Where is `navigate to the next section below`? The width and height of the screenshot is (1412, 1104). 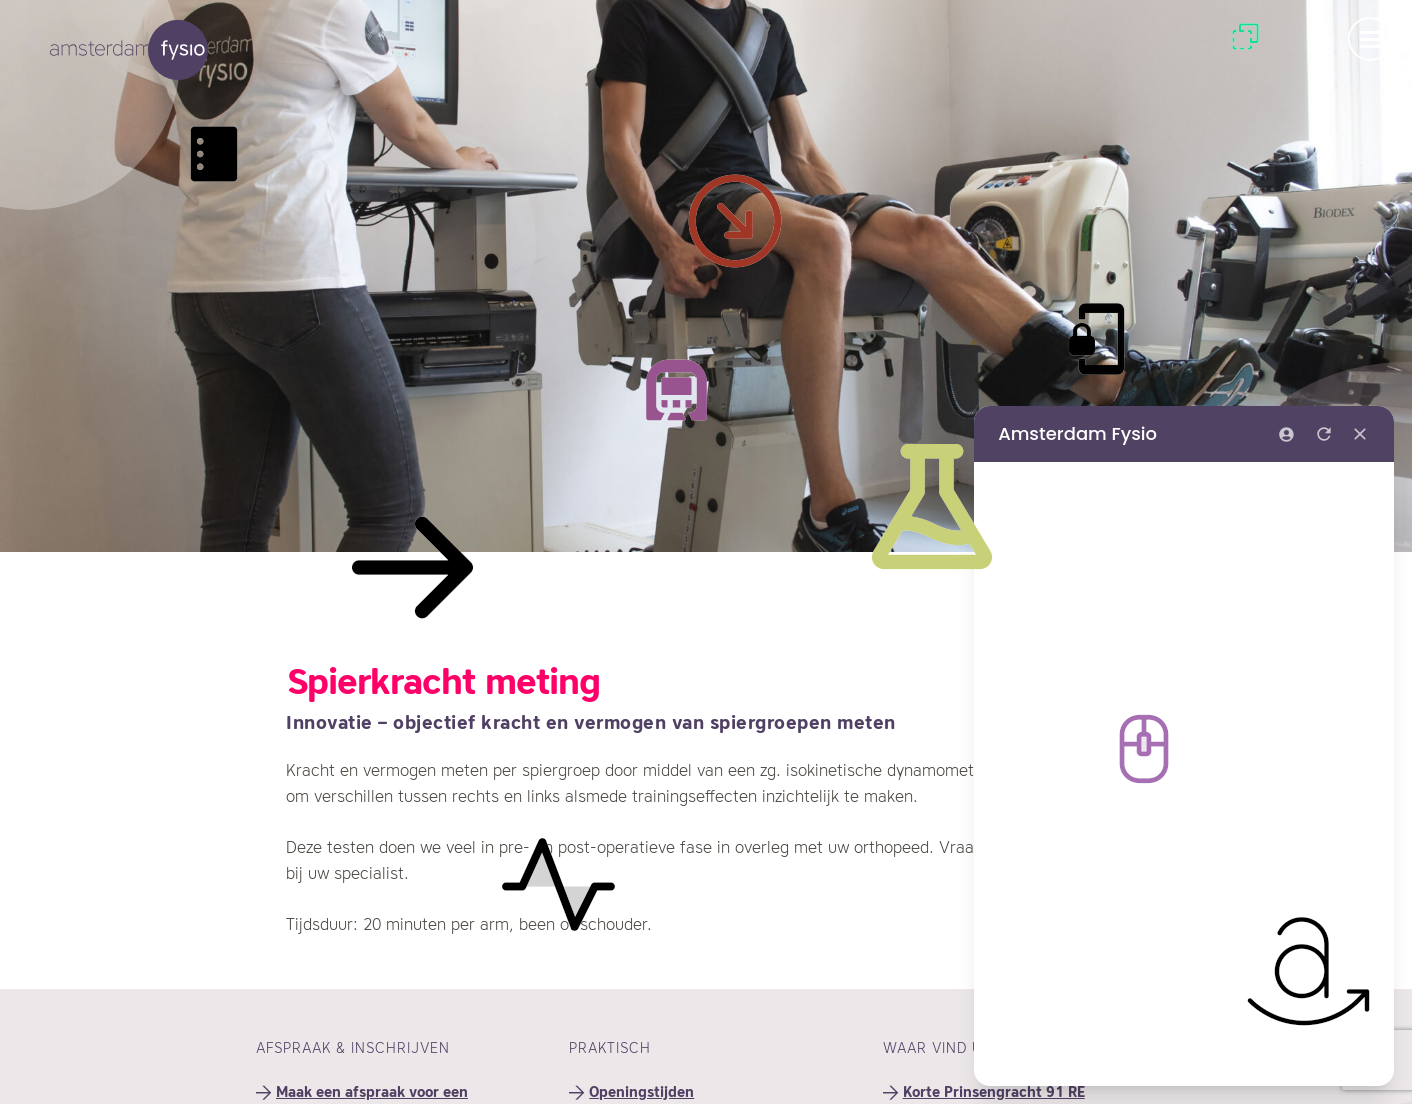 navigate to the next section below is located at coordinates (735, 221).